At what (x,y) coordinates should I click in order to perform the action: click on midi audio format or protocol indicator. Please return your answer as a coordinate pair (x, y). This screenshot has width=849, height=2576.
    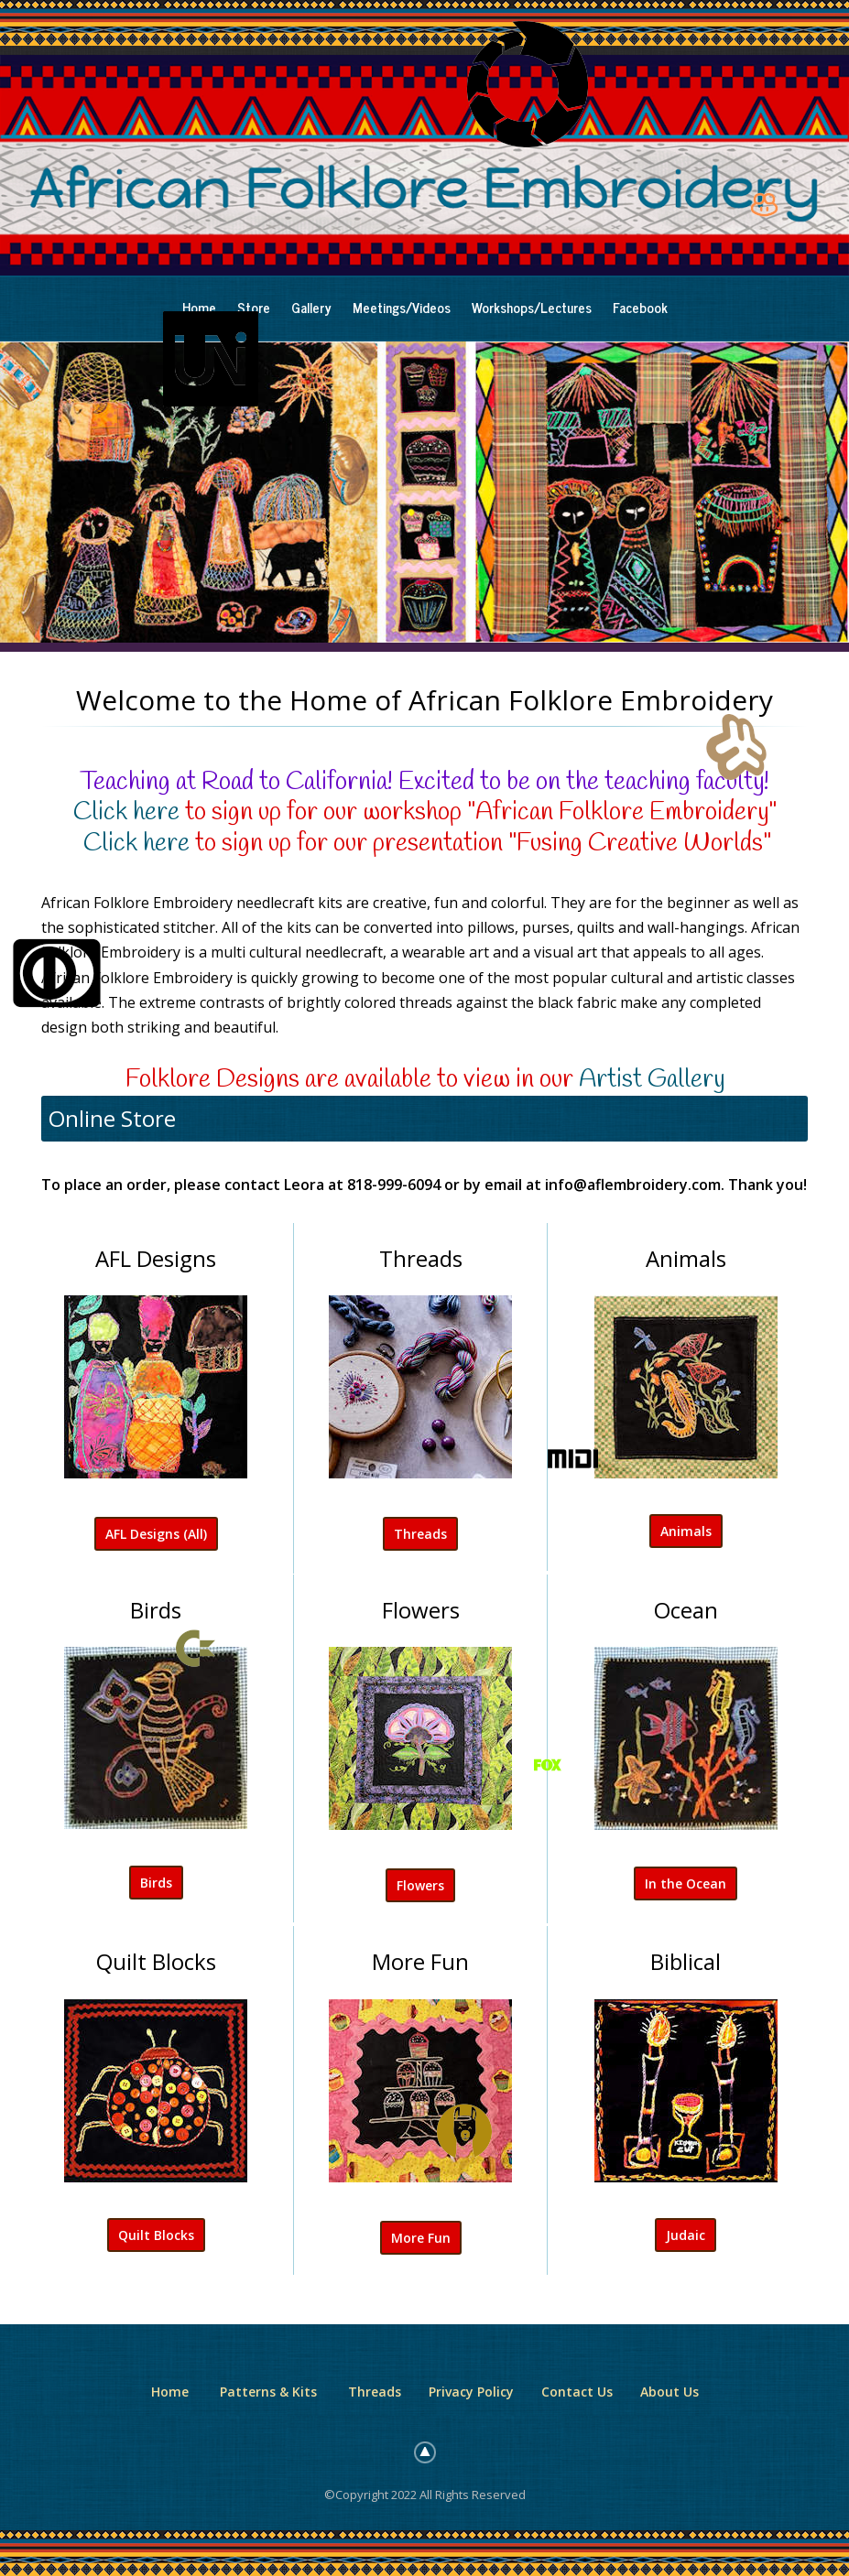
    Looking at the image, I should click on (572, 1458).